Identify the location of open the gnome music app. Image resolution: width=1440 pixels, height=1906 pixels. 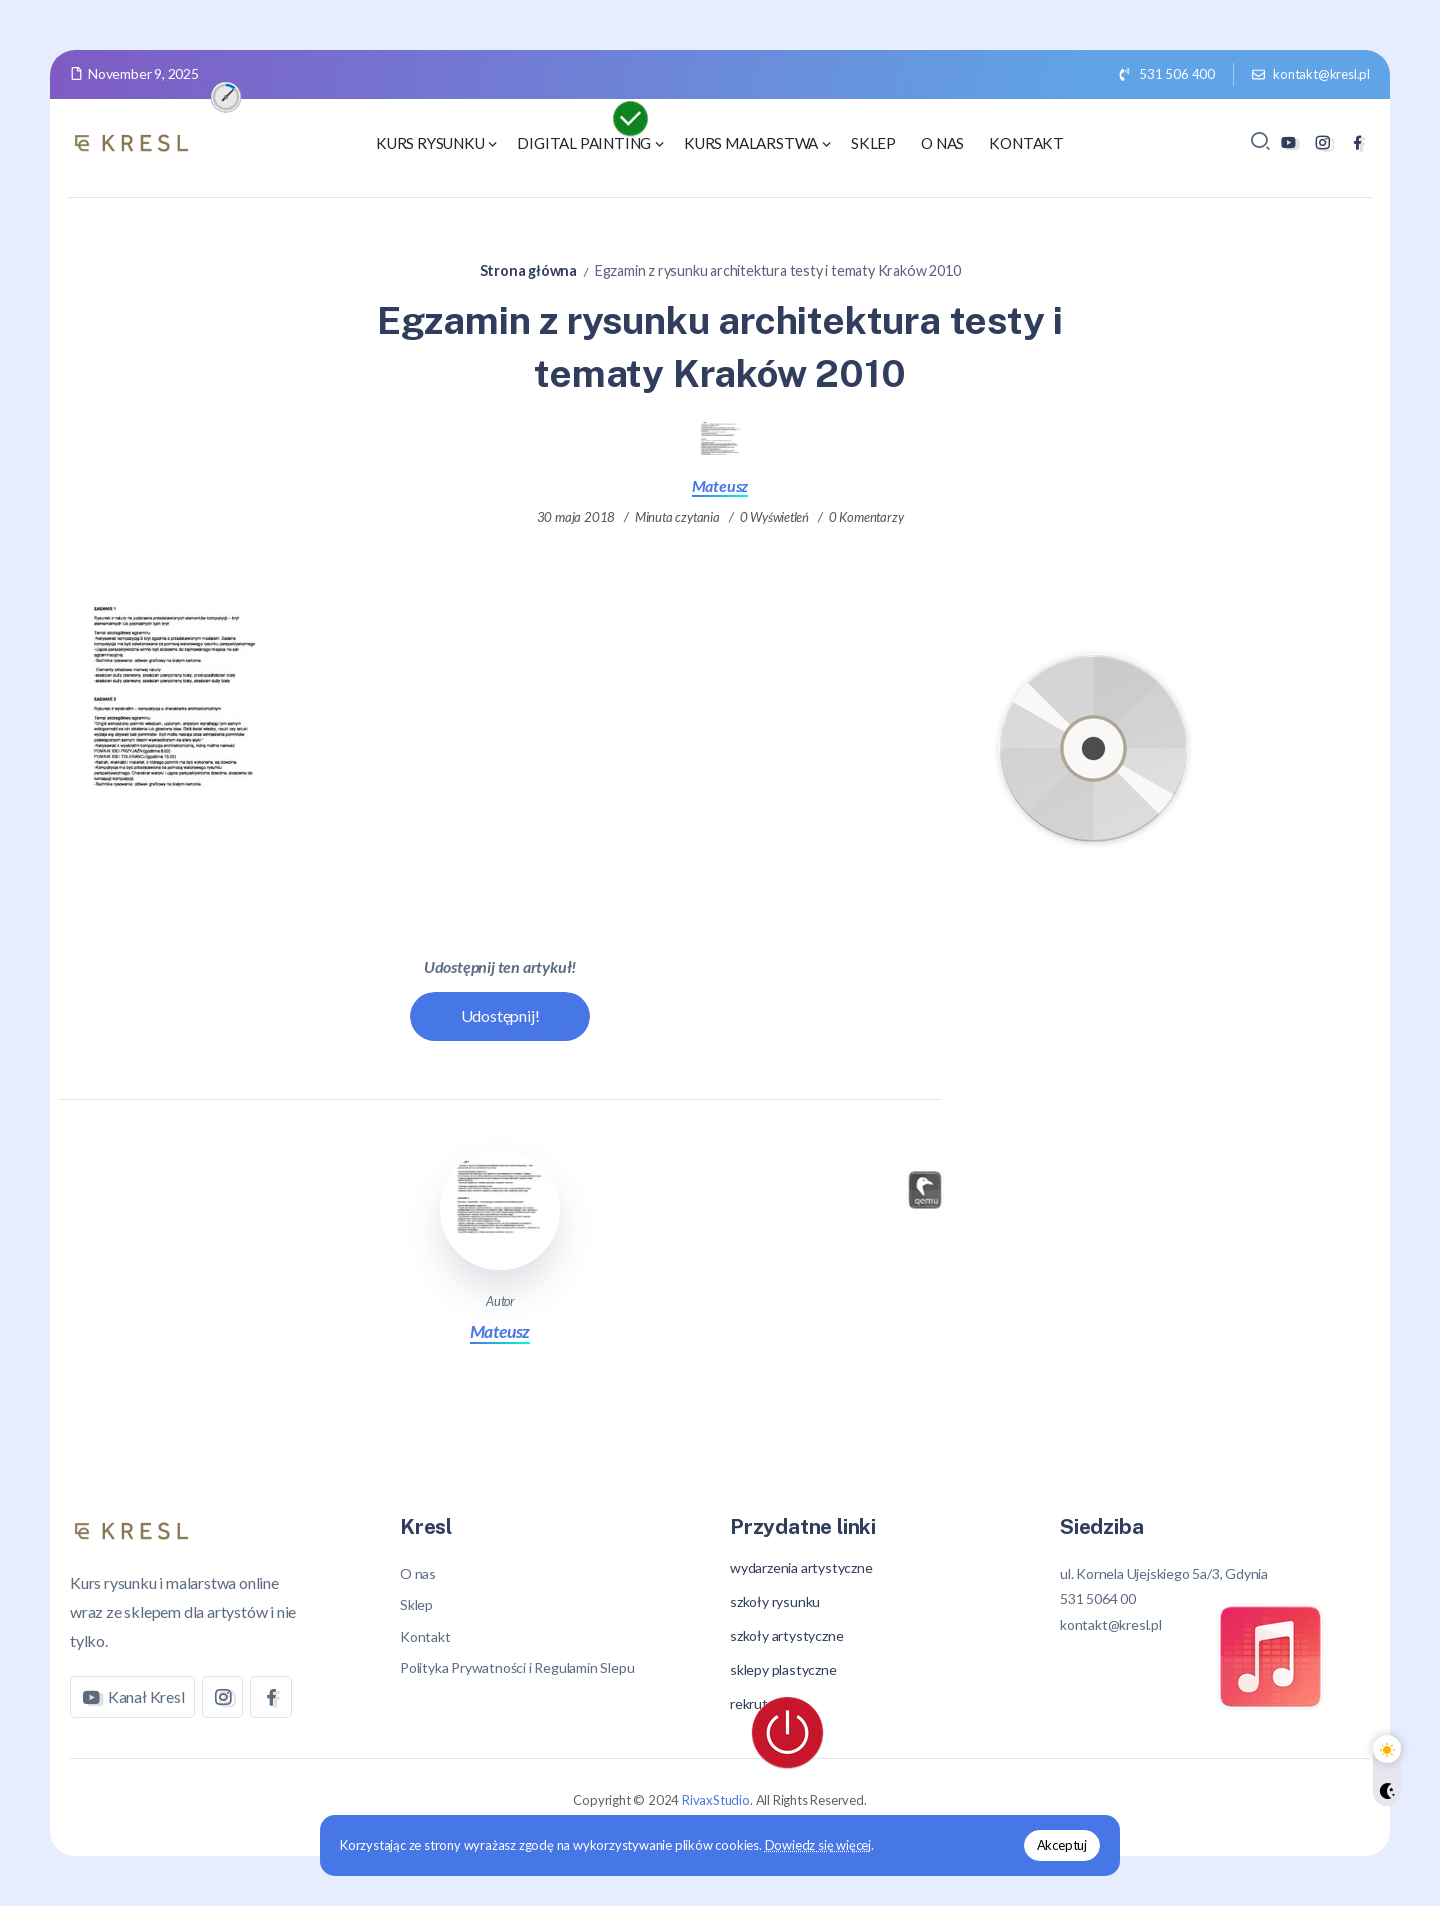
(1270, 1656).